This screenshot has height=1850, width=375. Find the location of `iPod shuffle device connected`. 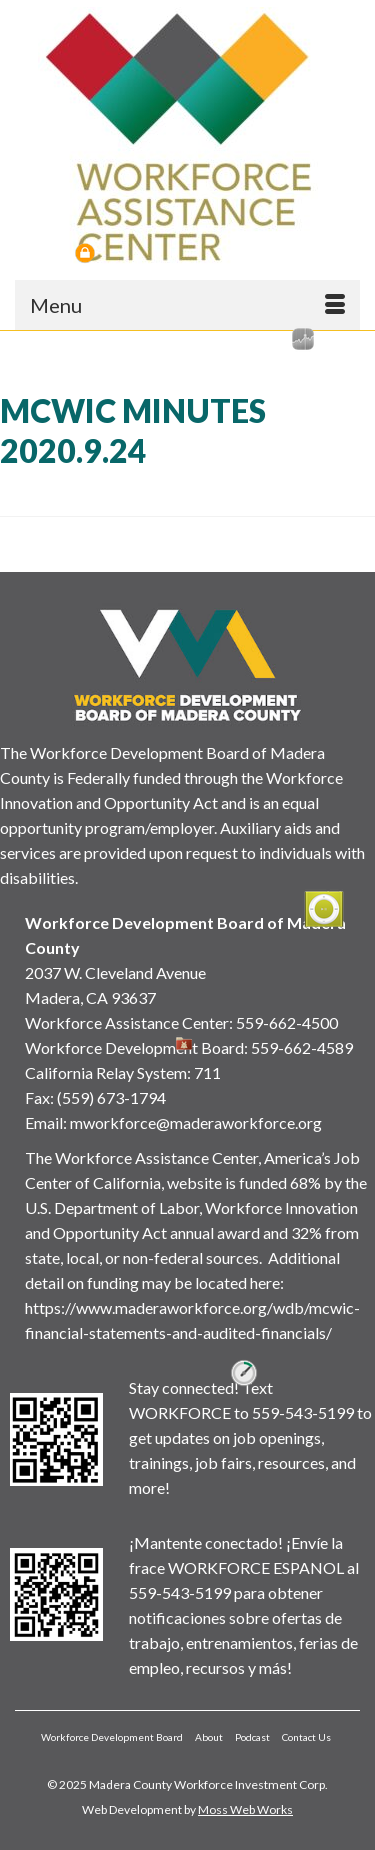

iPod shuffle device connected is located at coordinates (324, 909).